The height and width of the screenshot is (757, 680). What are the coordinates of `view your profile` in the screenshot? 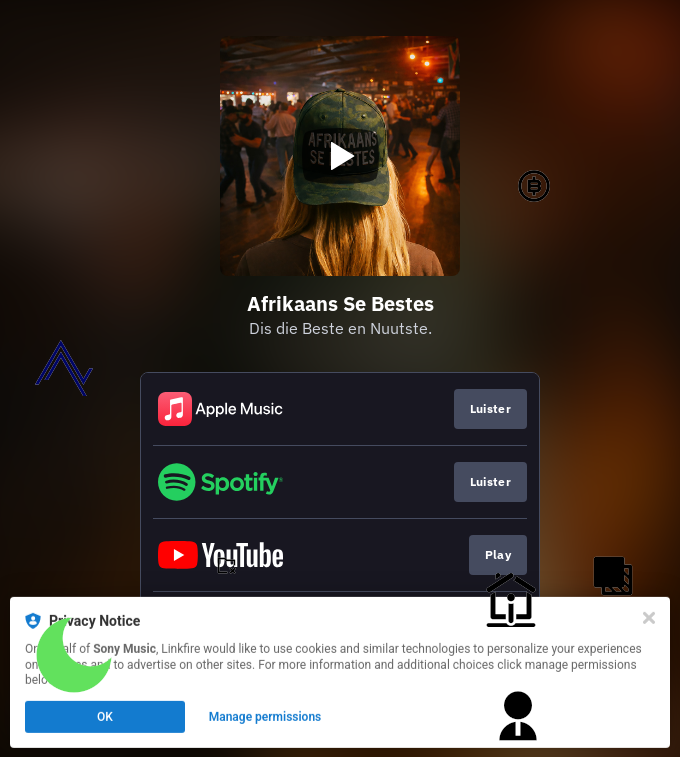 It's located at (518, 717).